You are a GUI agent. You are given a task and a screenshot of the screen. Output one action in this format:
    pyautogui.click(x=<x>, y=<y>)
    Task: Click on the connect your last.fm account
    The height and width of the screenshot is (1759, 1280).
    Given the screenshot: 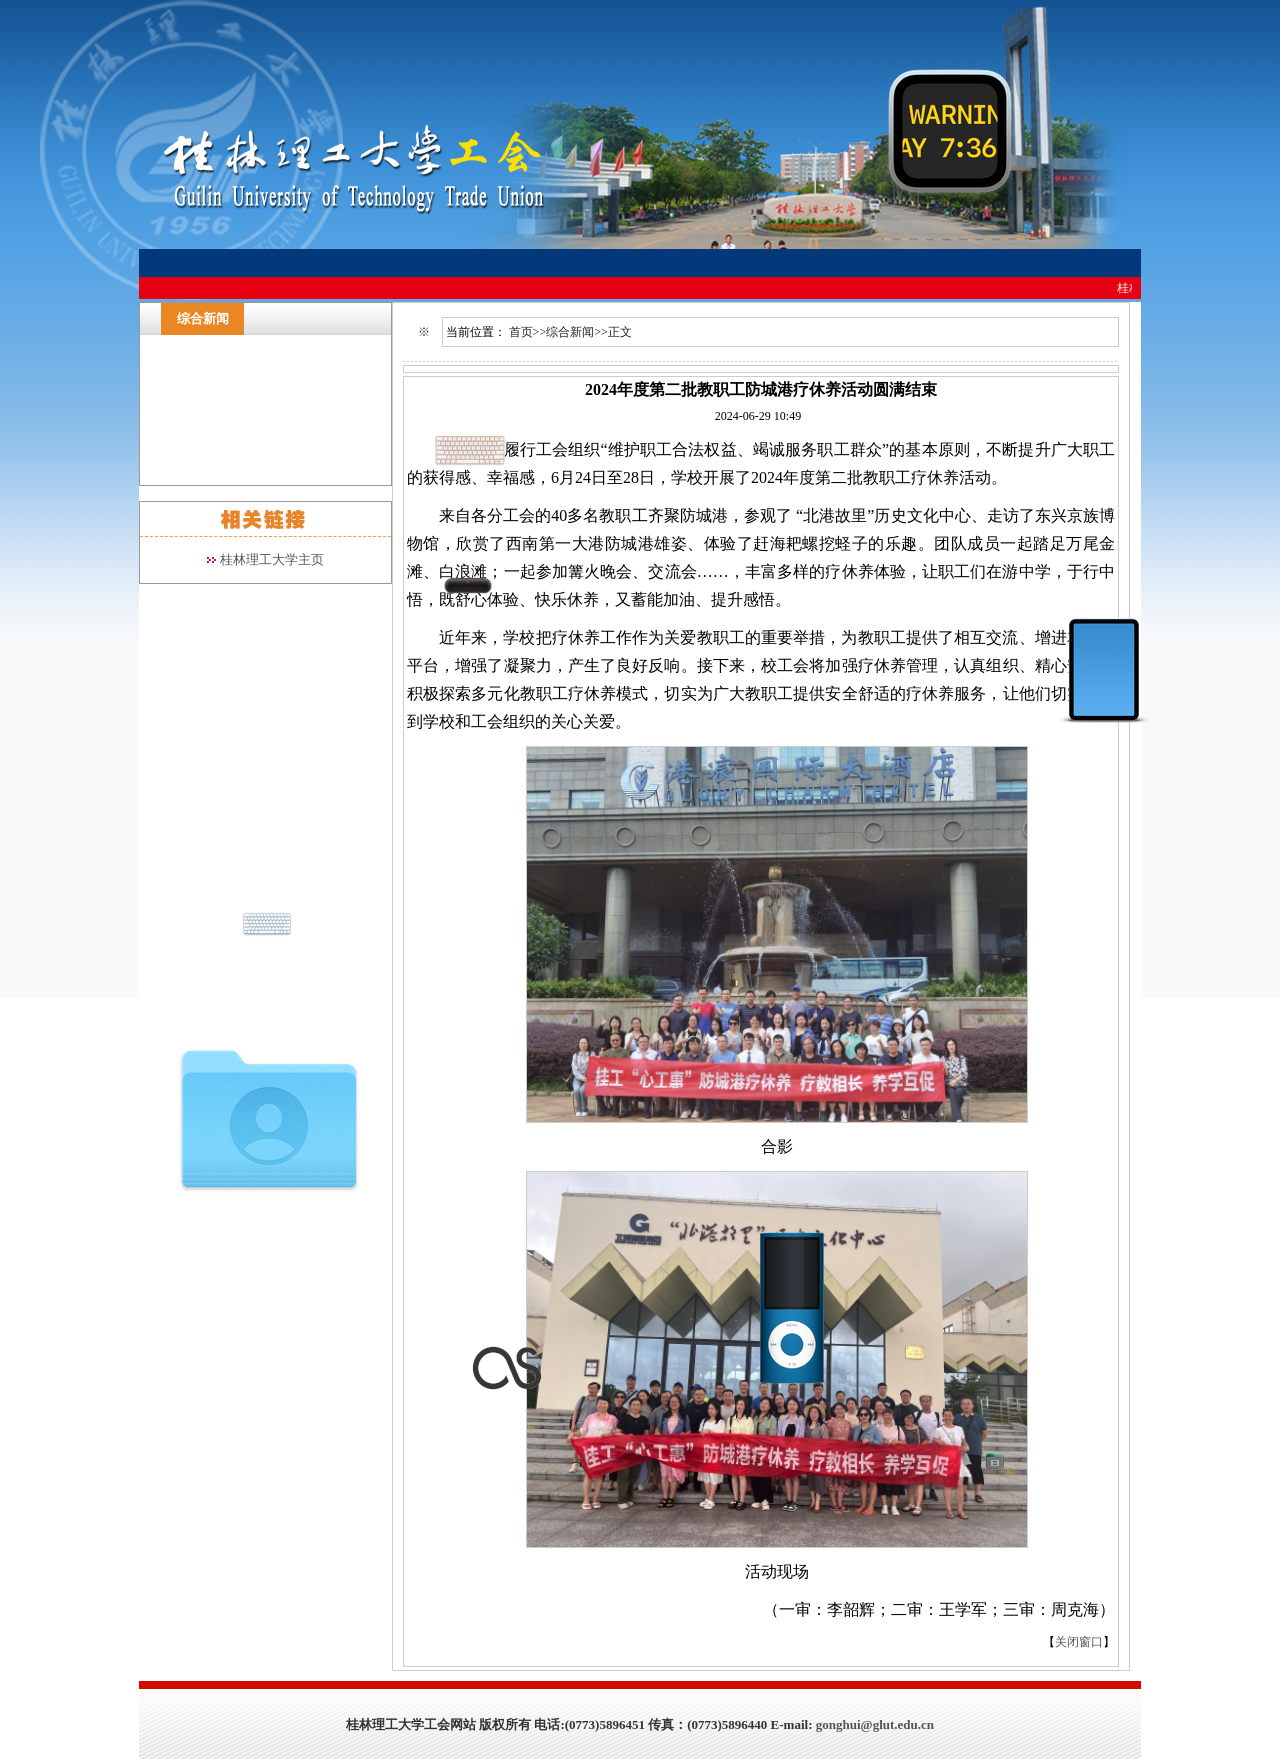 What is the action you would take?
    pyautogui.click(x=507, y=1363)
    